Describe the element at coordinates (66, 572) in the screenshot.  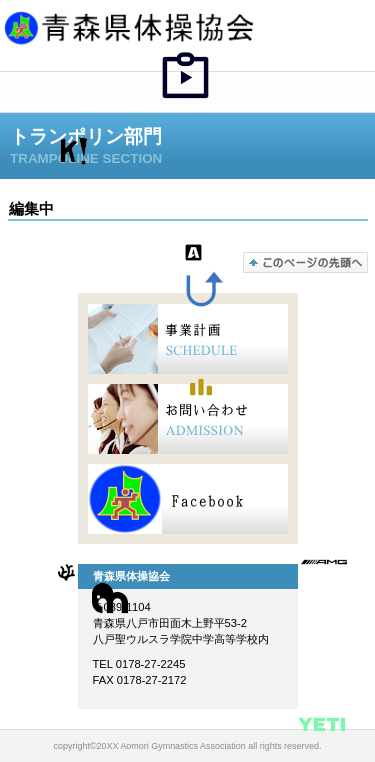
I see `open VSCodium application` at that location.